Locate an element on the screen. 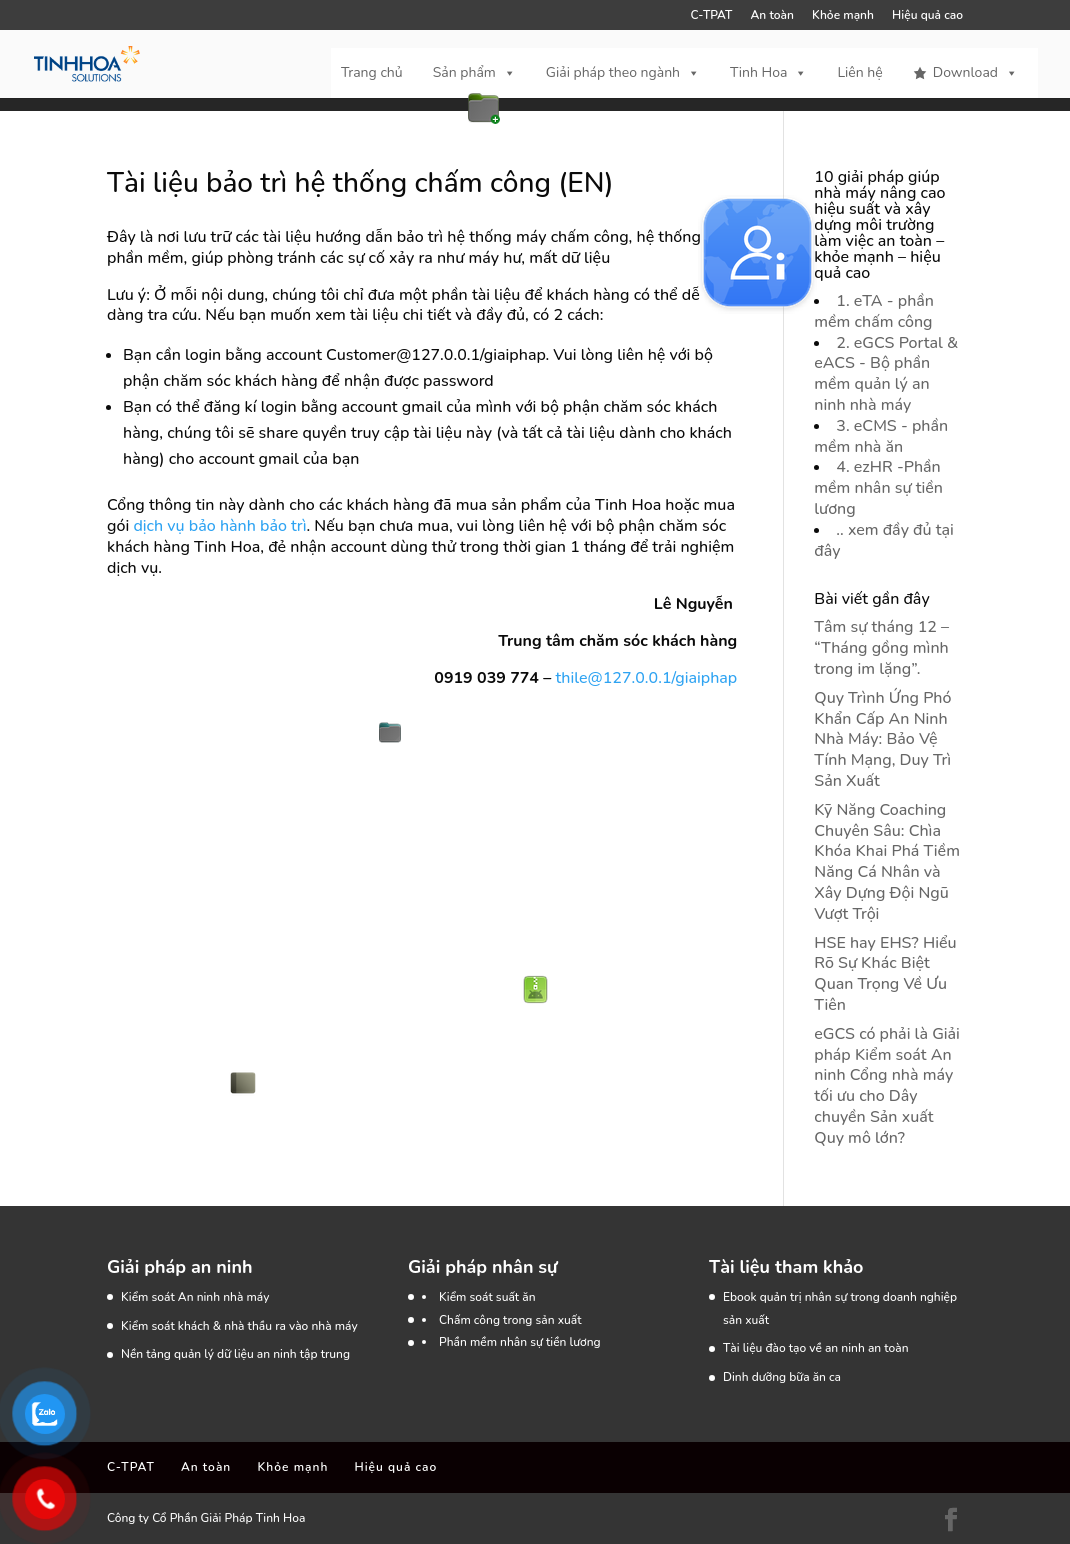 The width and height of the screenshot is (1070, 1544). open folder to view contents is located at coordinates (390, 732).